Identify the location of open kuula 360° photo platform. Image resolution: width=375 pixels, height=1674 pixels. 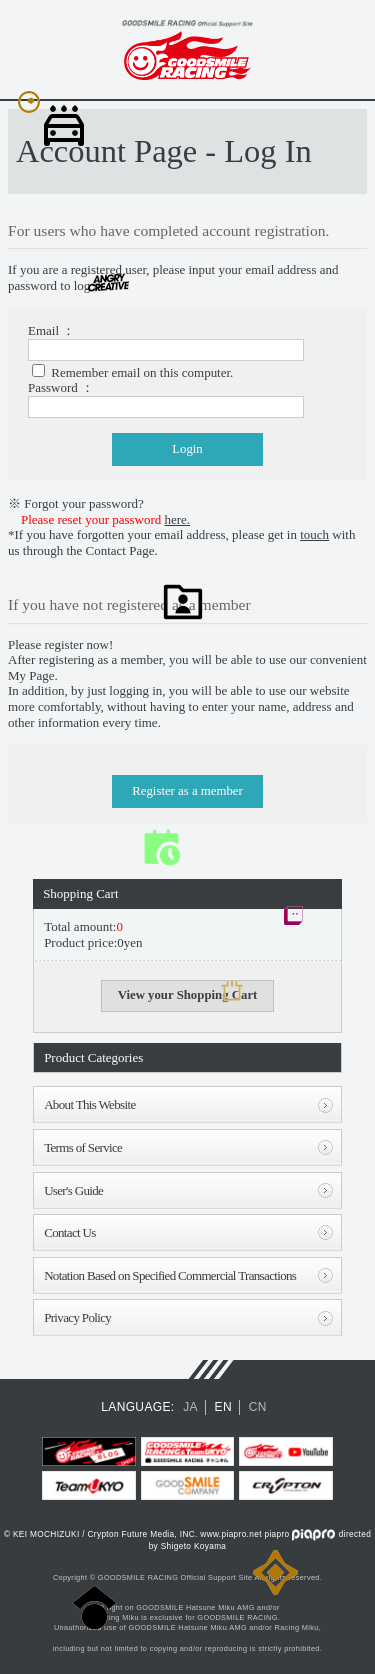
(29, 102).